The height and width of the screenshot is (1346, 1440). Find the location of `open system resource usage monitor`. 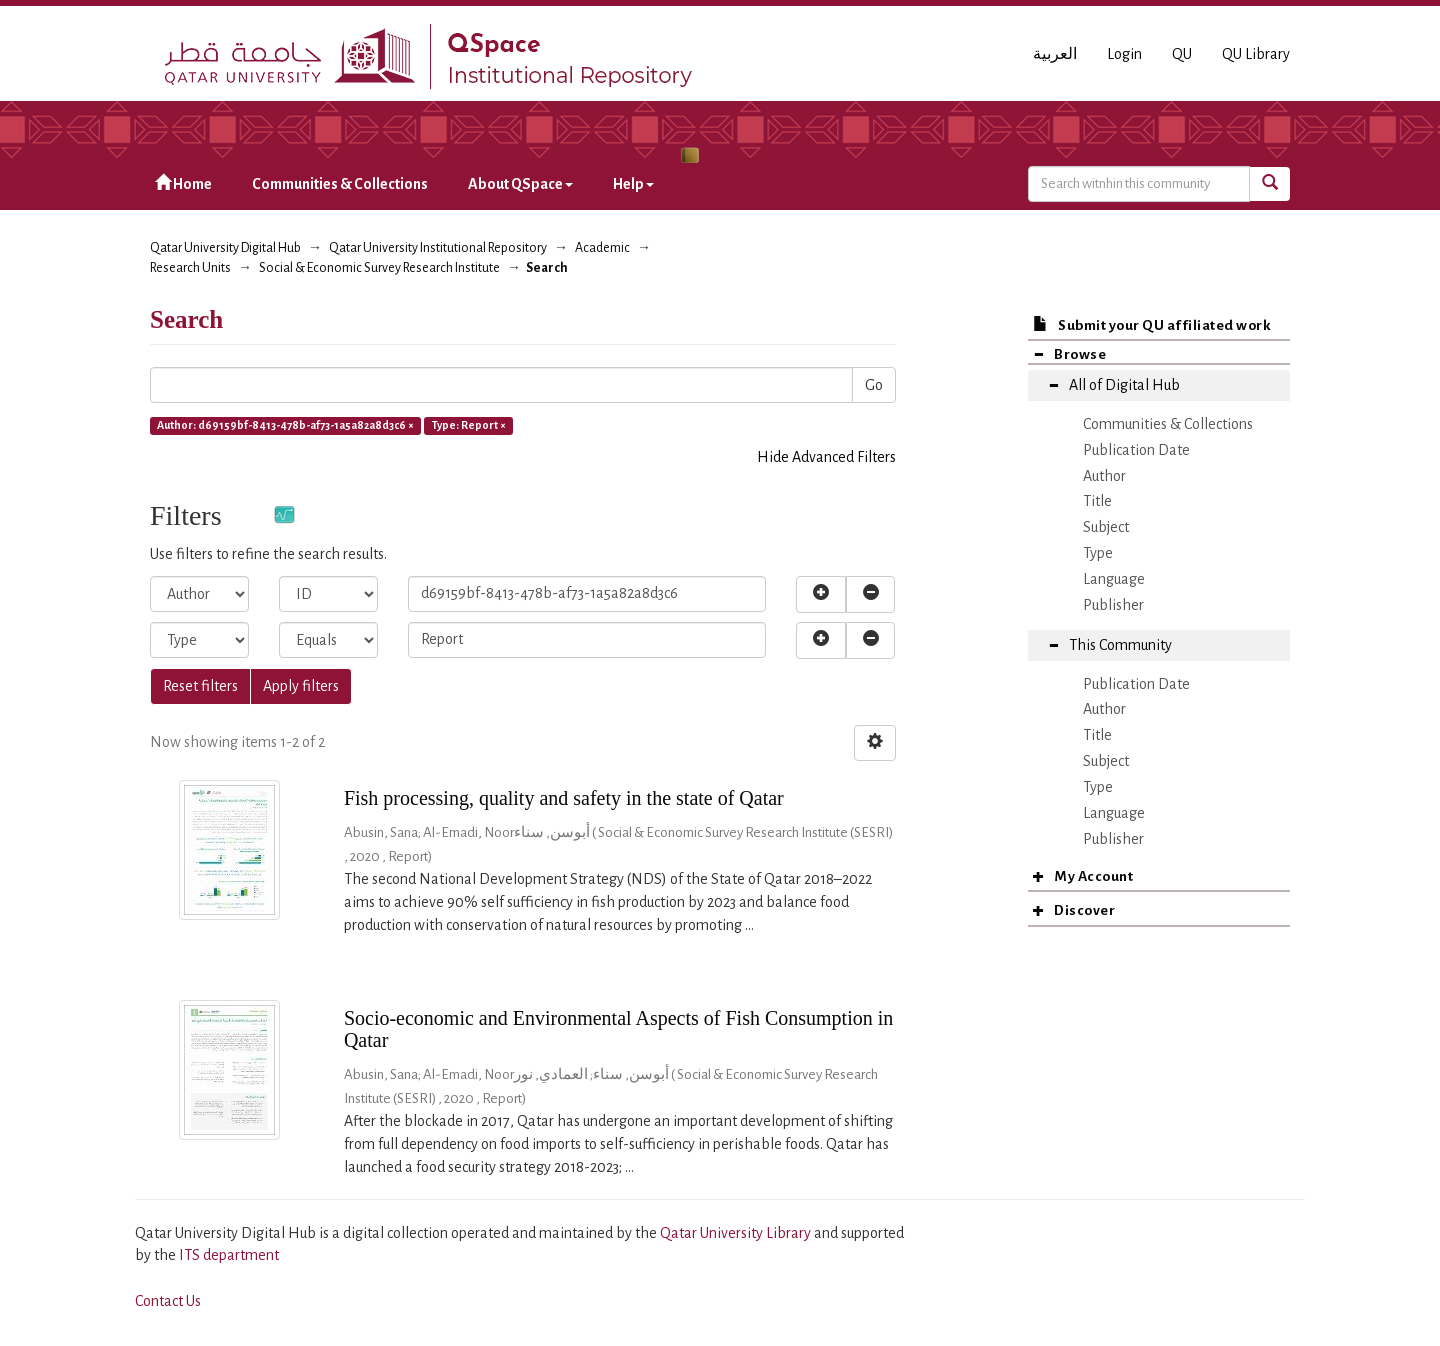

open system resource usage monitor is located at coordinates (284, 514).